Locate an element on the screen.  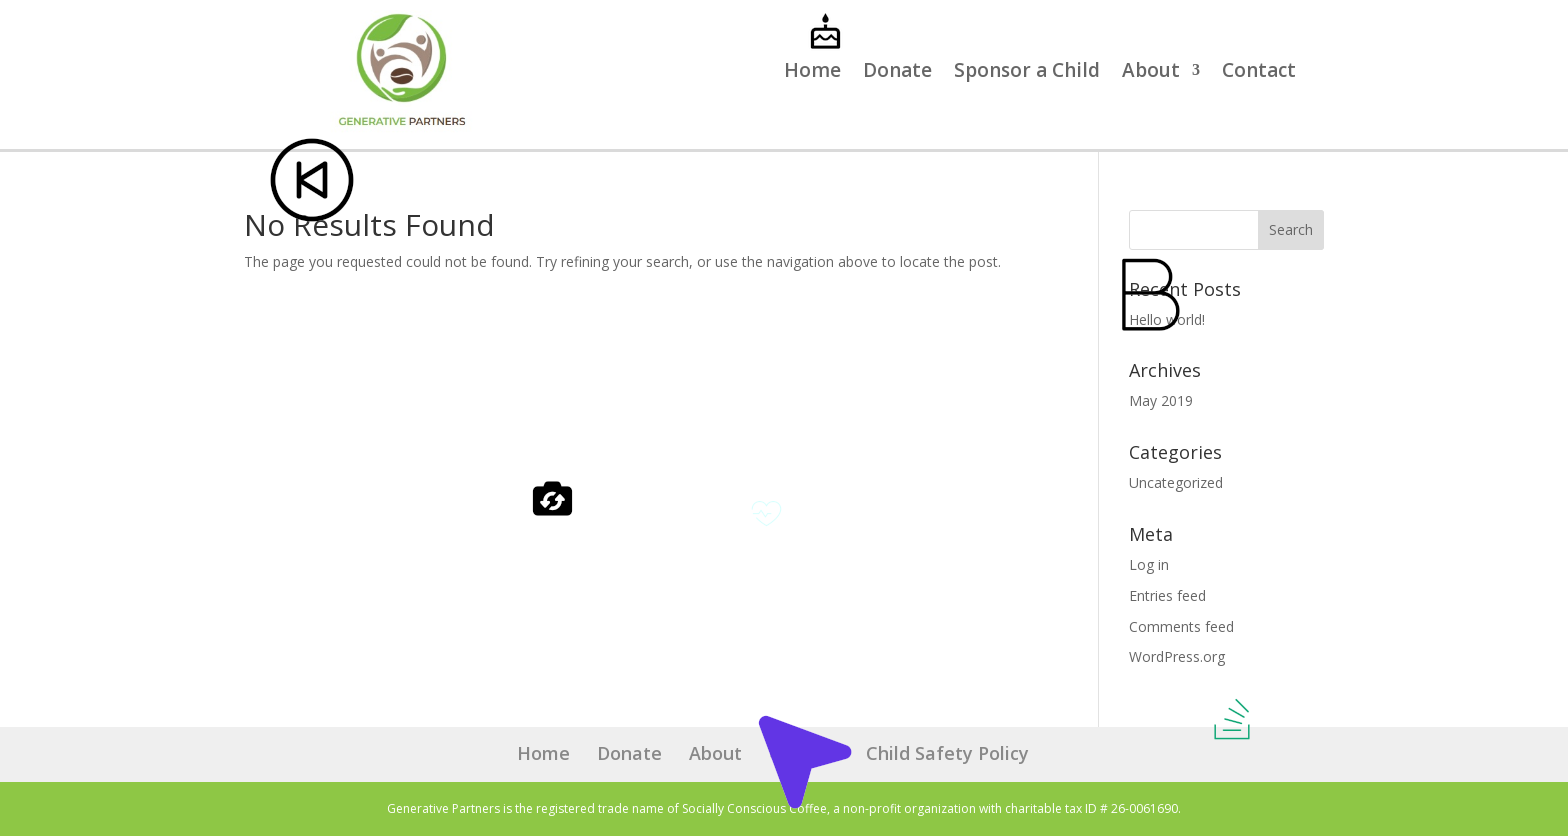
apply bold formatting to selected text is located at coordinates (1145, 296).